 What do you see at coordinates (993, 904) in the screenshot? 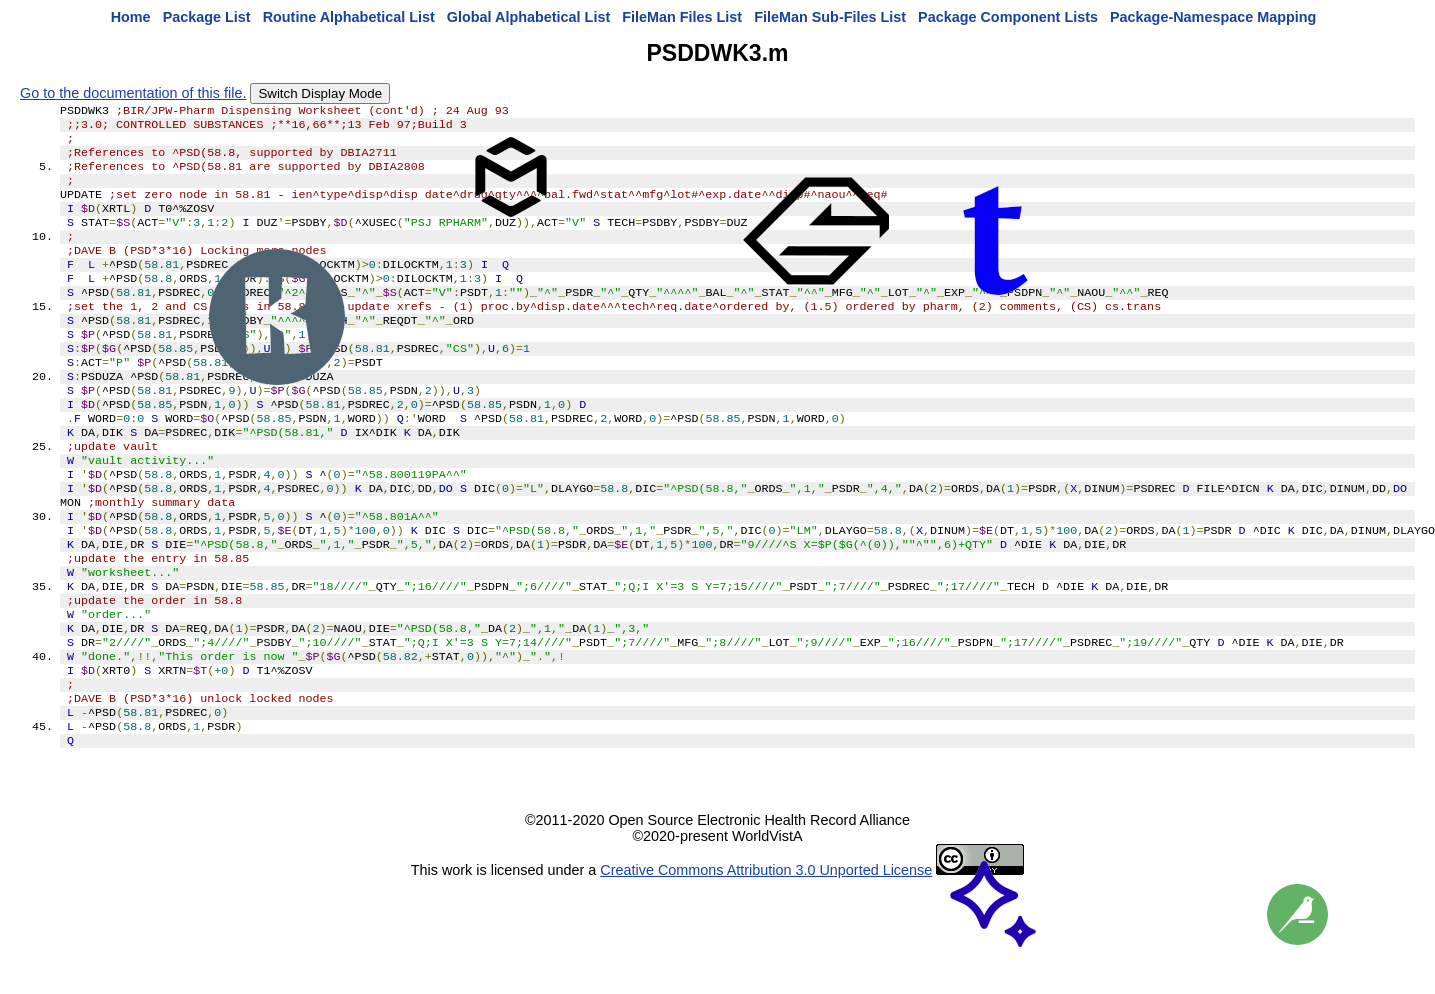
I see `open Google Bard AI assistant` at bounding box center [993, 904].